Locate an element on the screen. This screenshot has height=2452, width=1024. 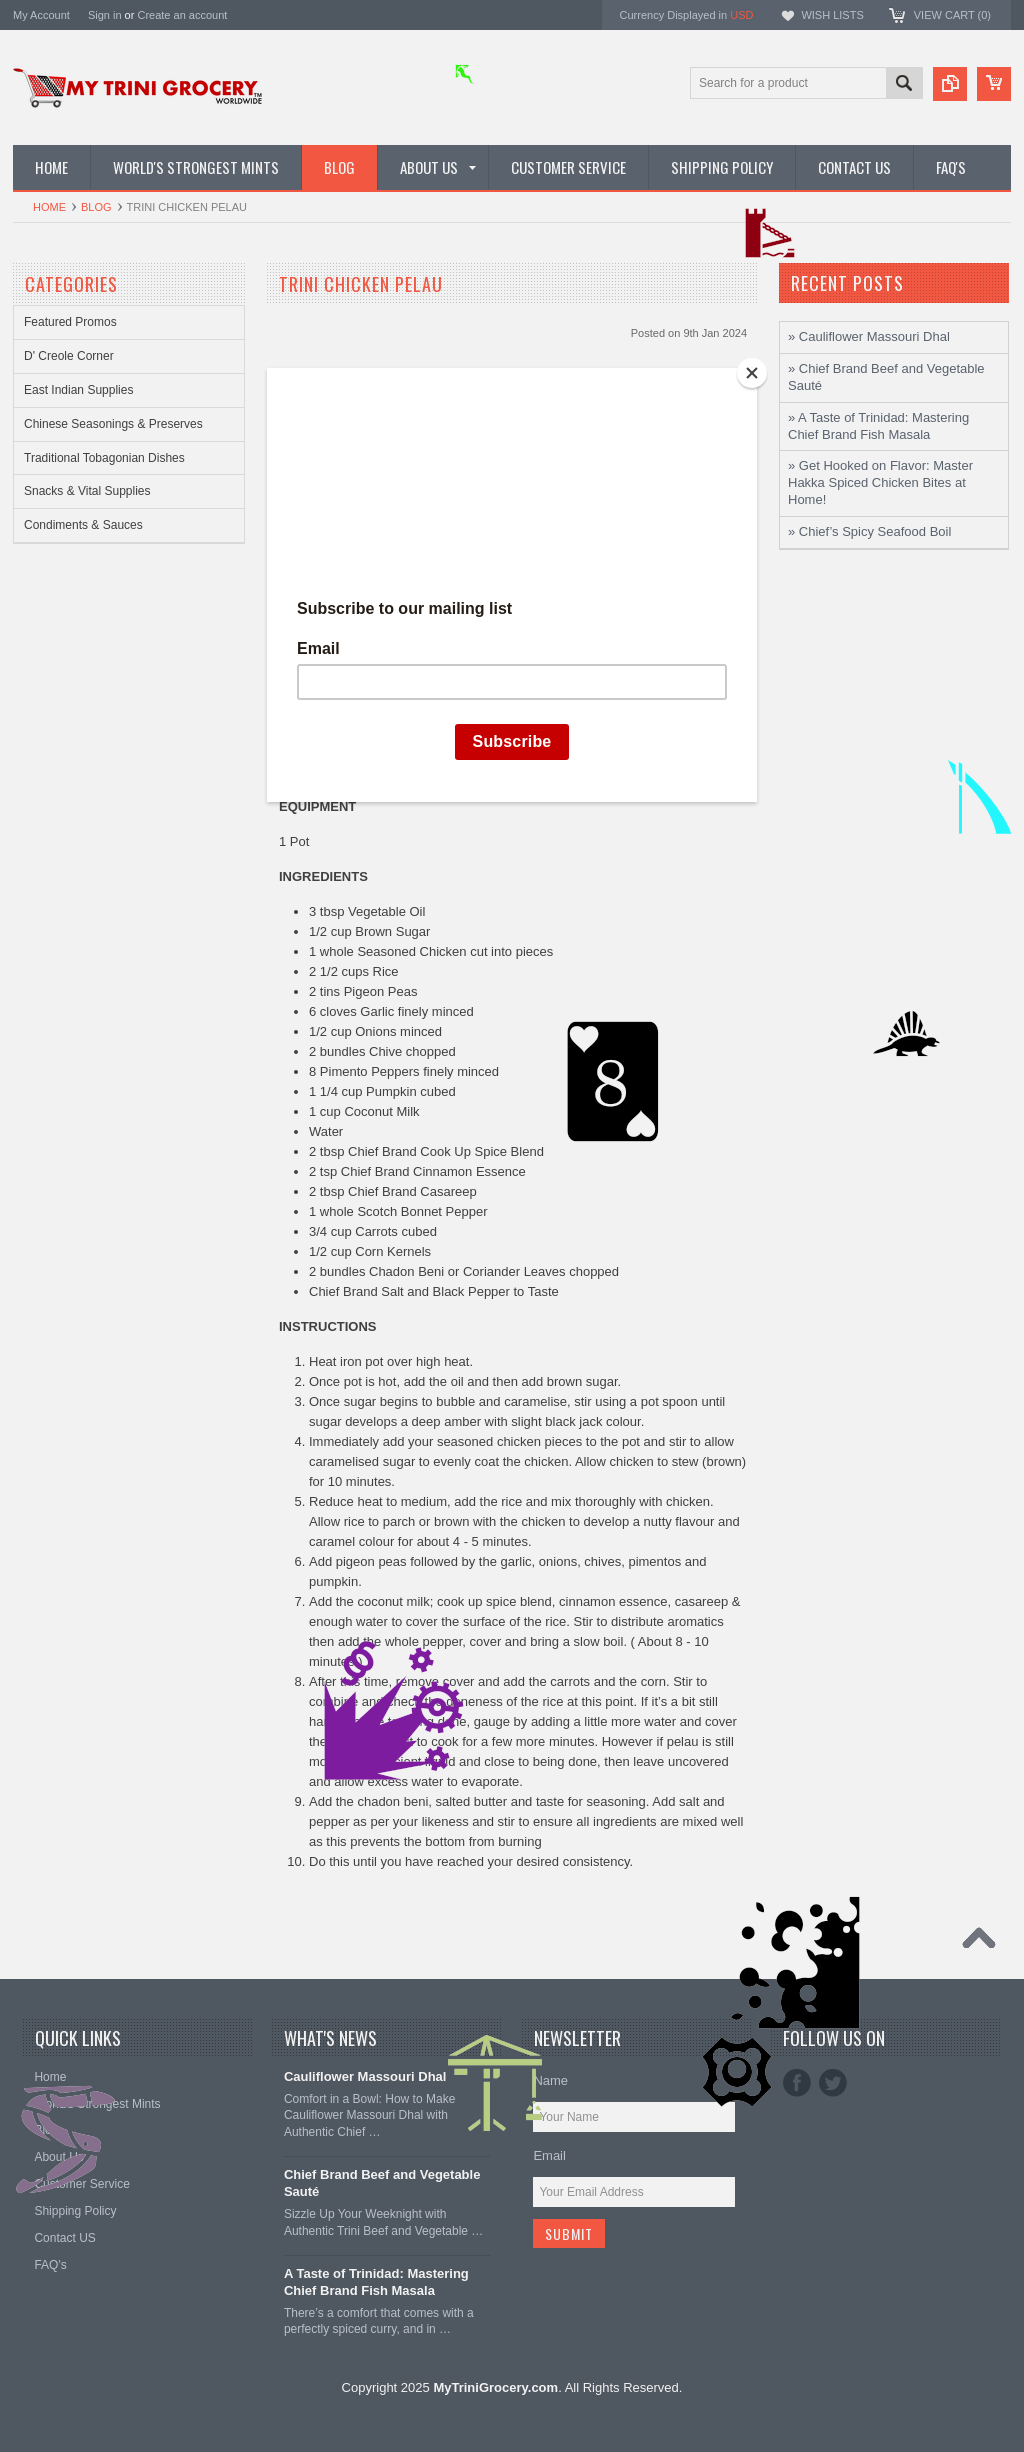
open settings or configuration menu is located at coordinates (737, 2072).